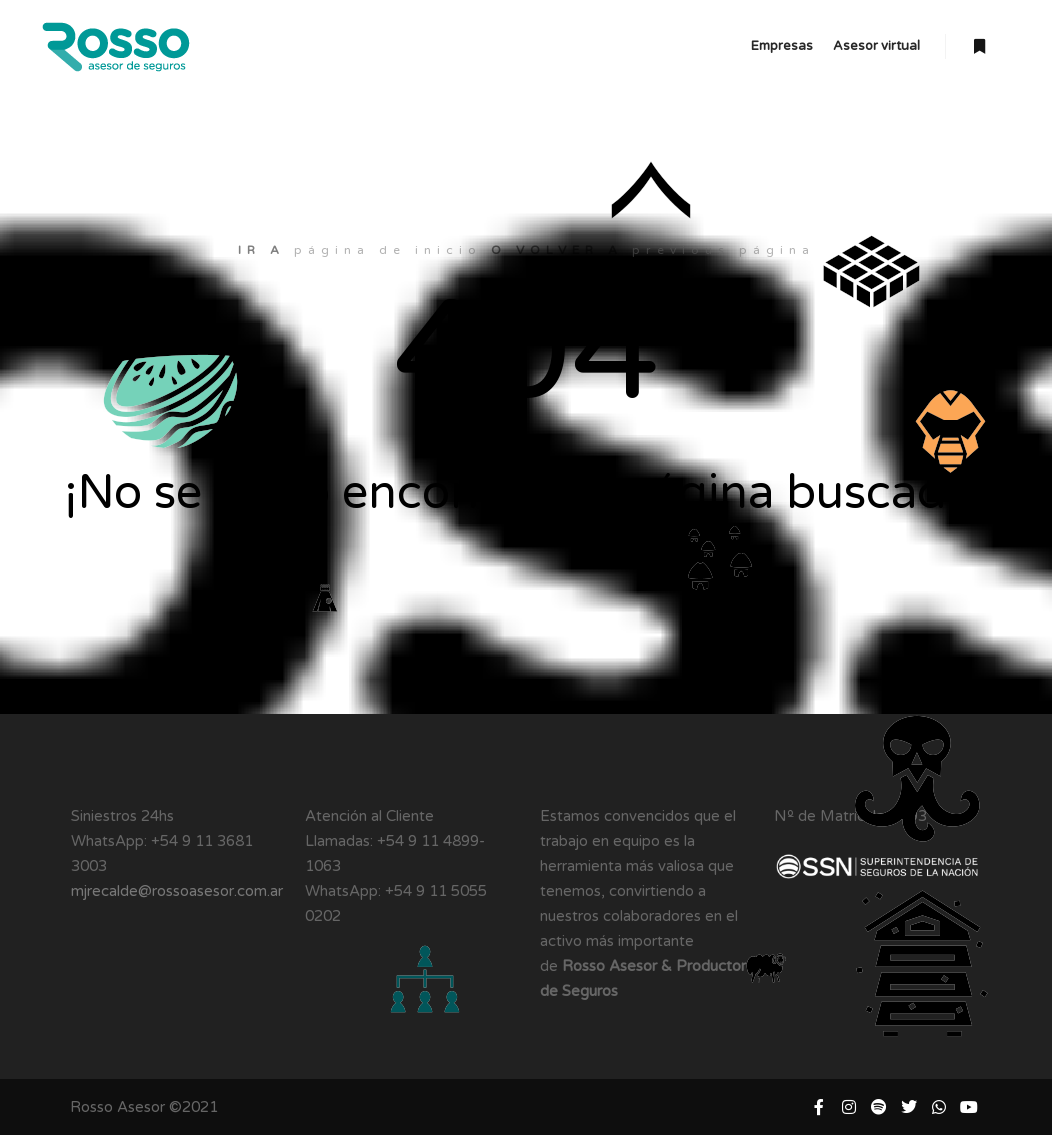 The height and width of the screenshot is (1135, 1052). I want to click on view organizational hierarchy or team structure, so click(425, 979).